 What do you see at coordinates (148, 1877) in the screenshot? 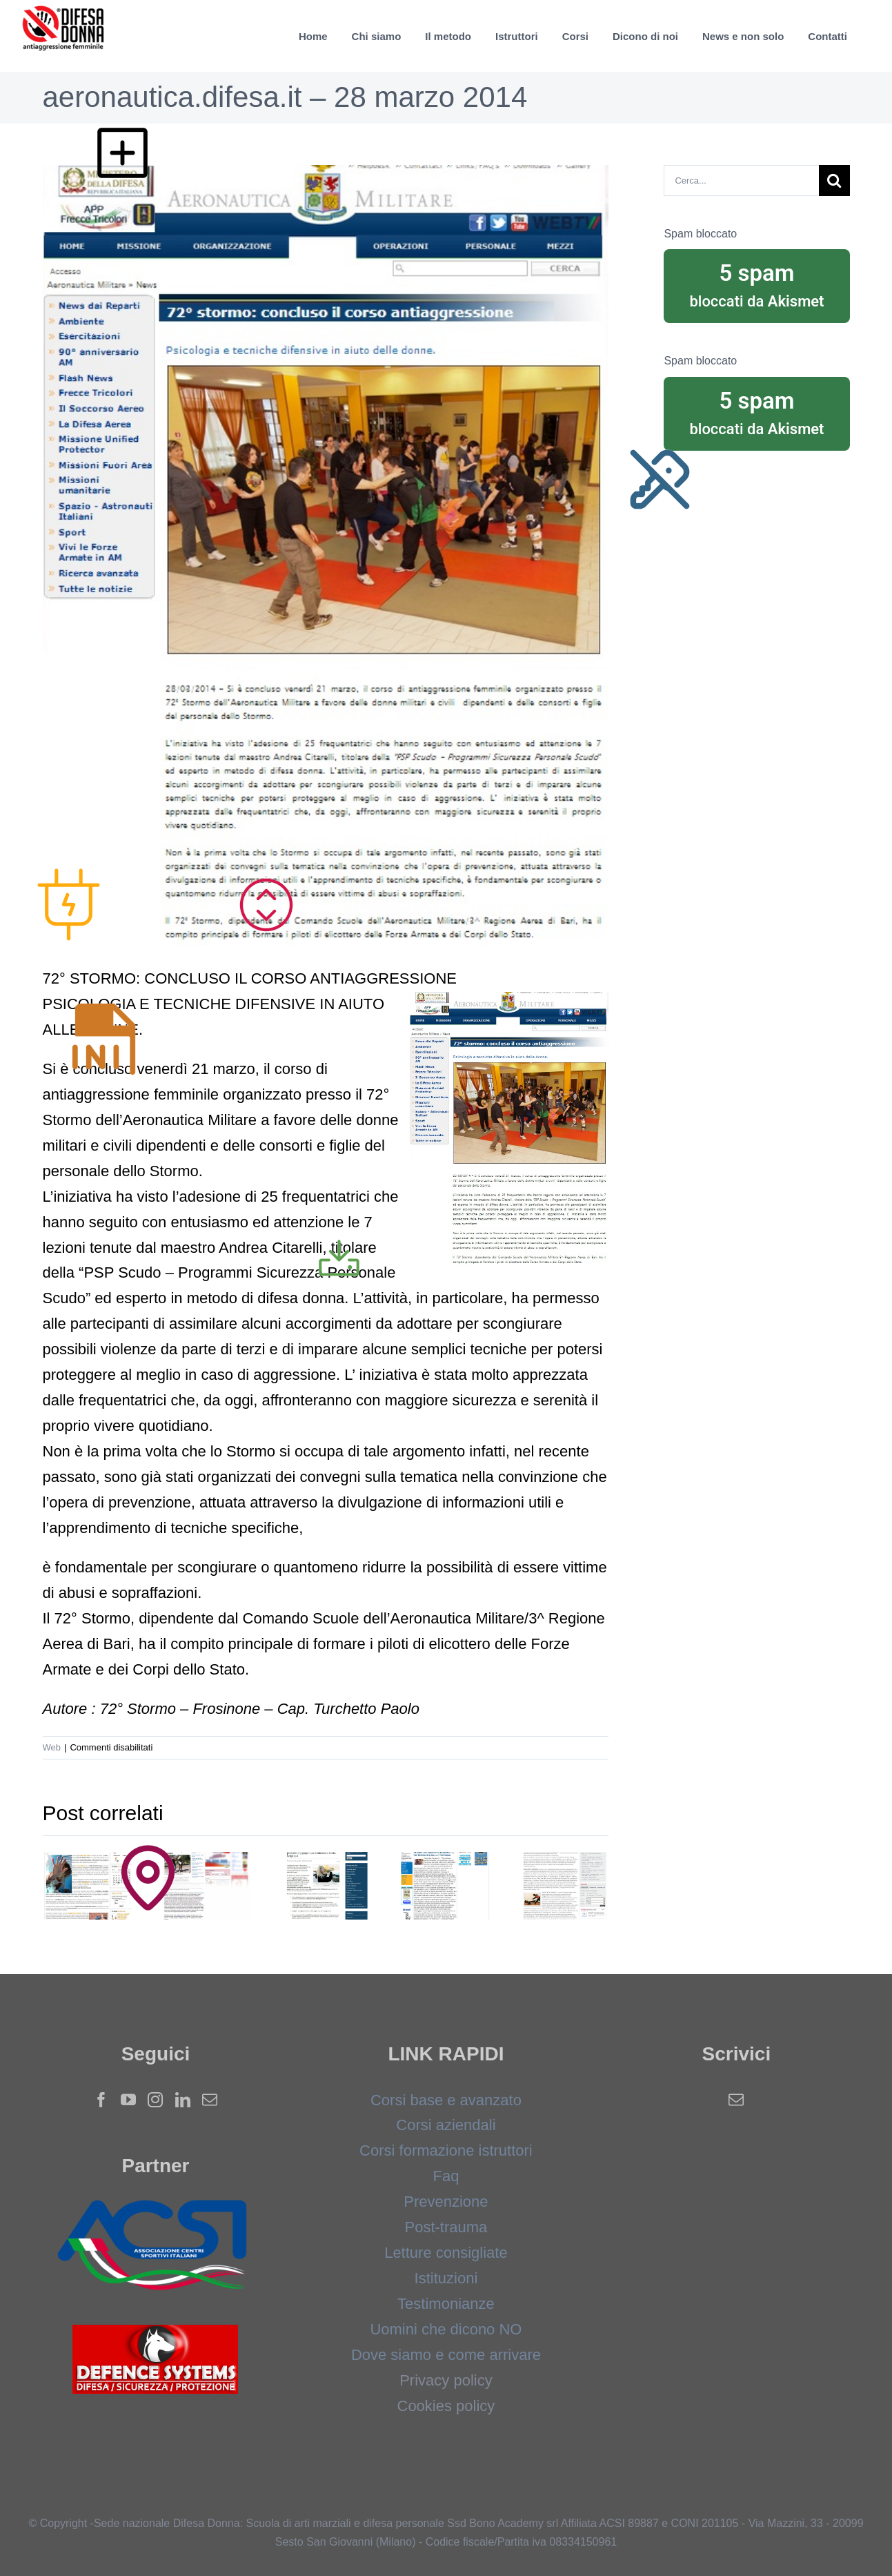
I see `view or set a location on the map` at bounding box center [148, 1877].